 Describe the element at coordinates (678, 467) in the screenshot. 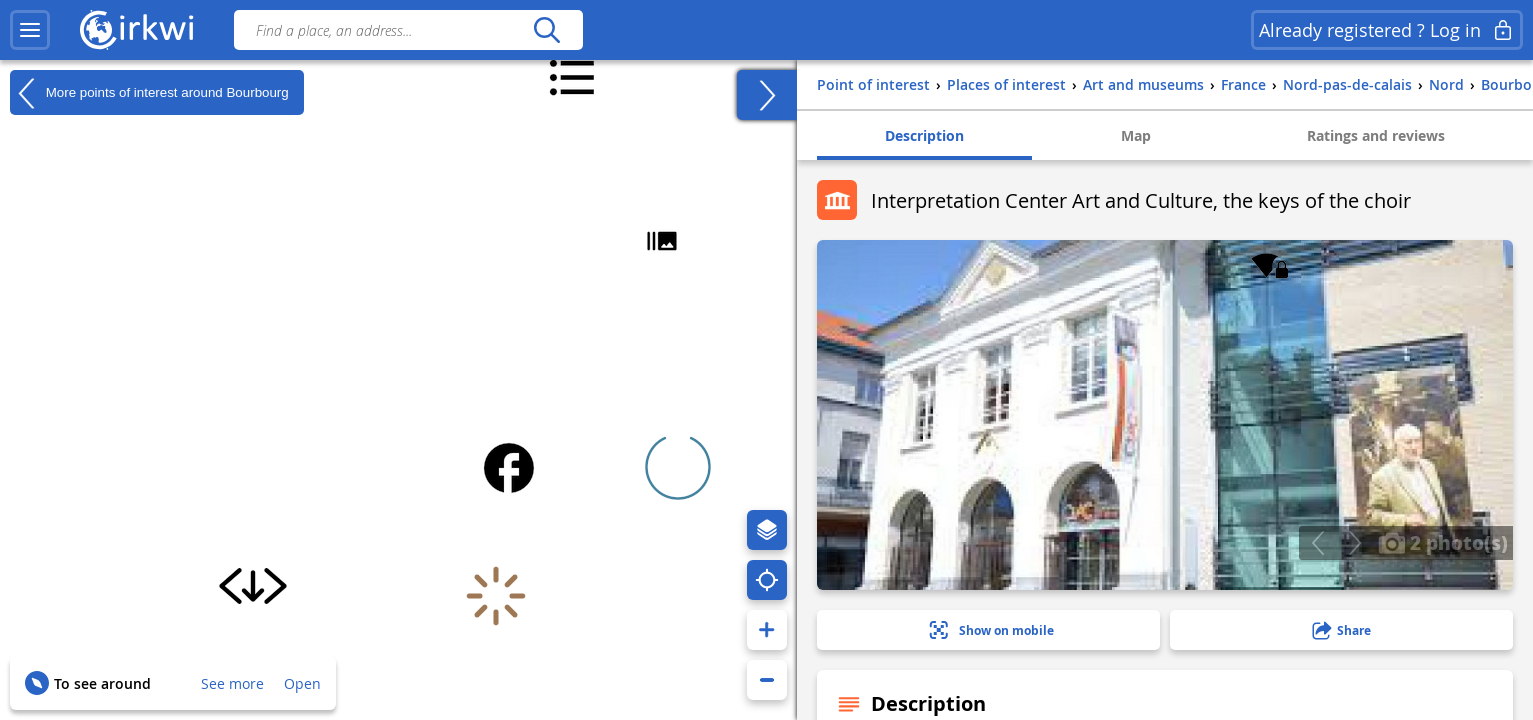

I see `loading or processing in progress` at that location.